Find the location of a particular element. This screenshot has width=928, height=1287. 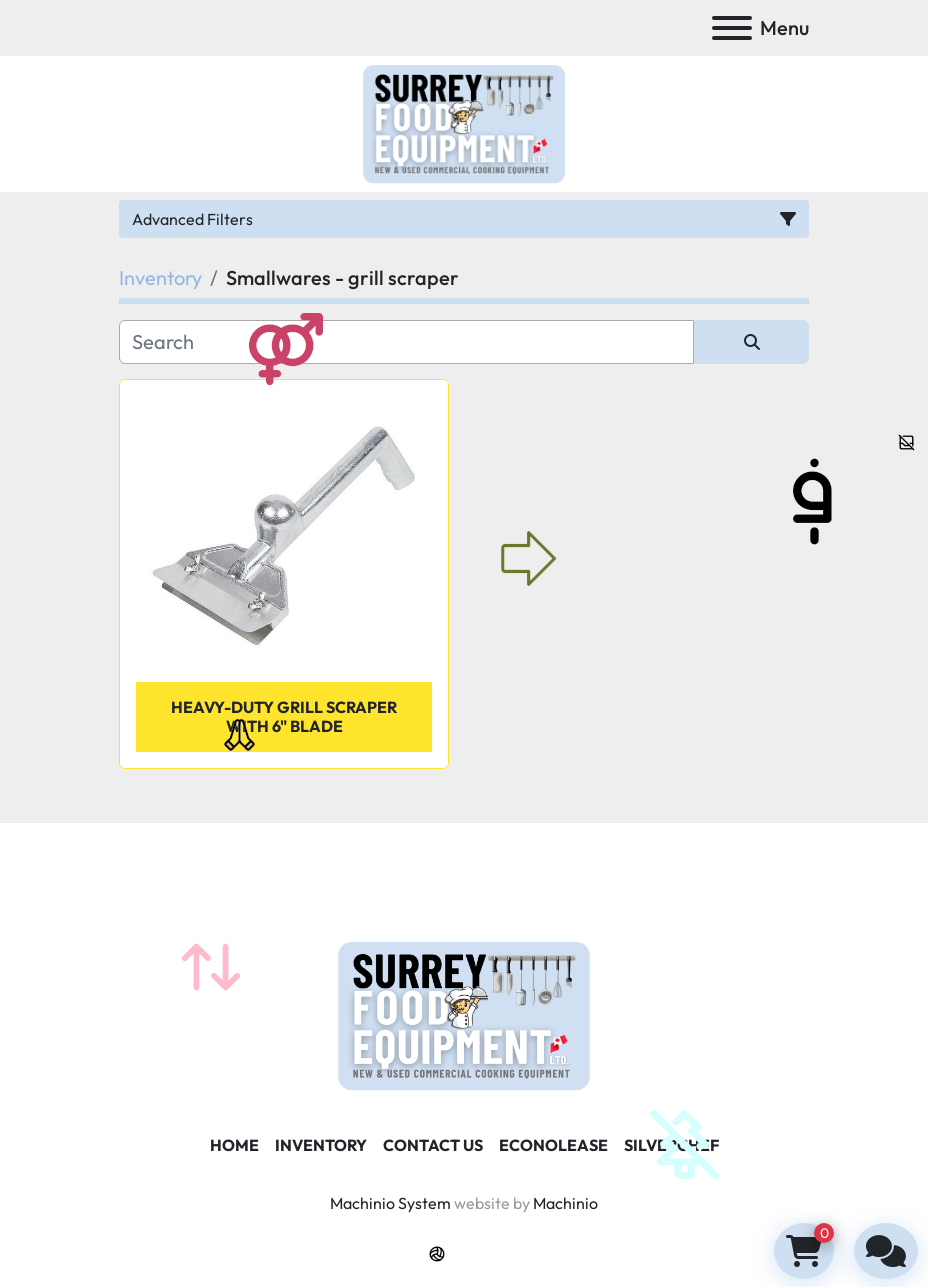

indicates gender or sex selection options is located at coordinates (285, 351).